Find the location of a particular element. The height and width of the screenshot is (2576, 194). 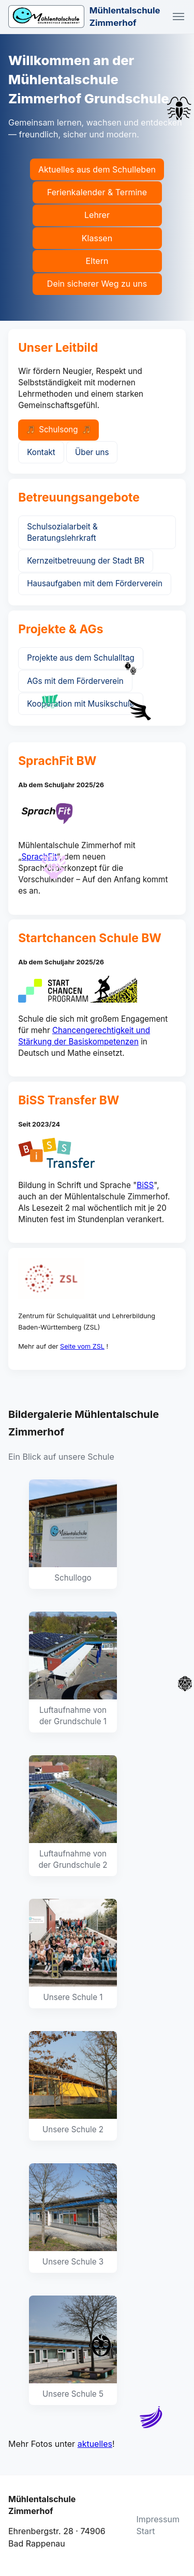

indicates flight or aerial ability in gameplay is located at coordinates (140, 710).